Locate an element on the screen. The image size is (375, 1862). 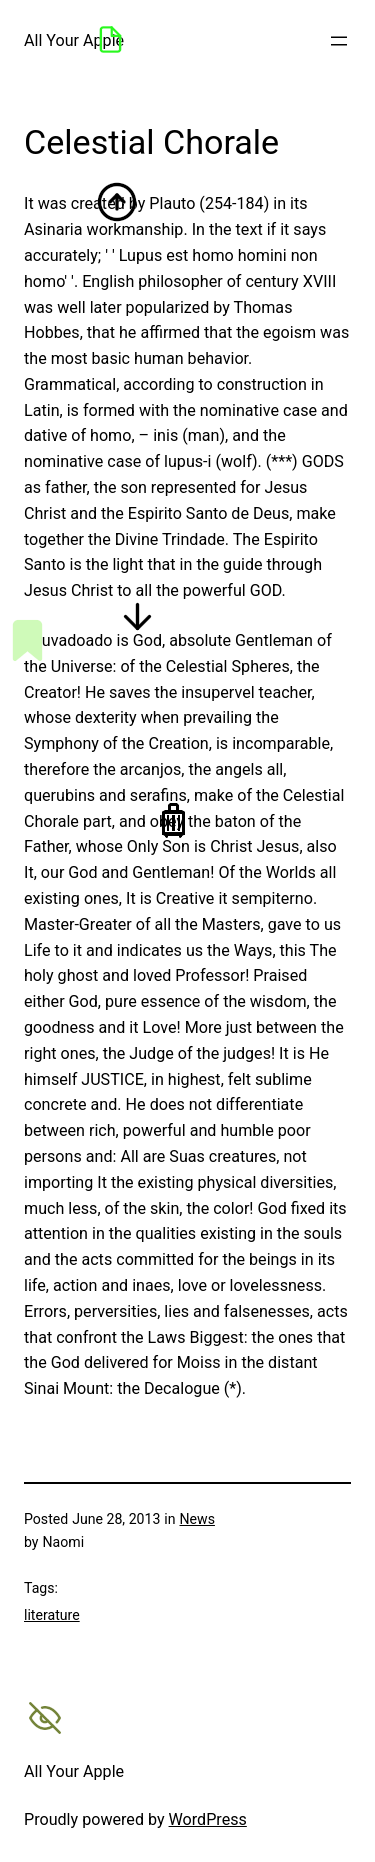
view or open a file is located at coordinates (110, 39).